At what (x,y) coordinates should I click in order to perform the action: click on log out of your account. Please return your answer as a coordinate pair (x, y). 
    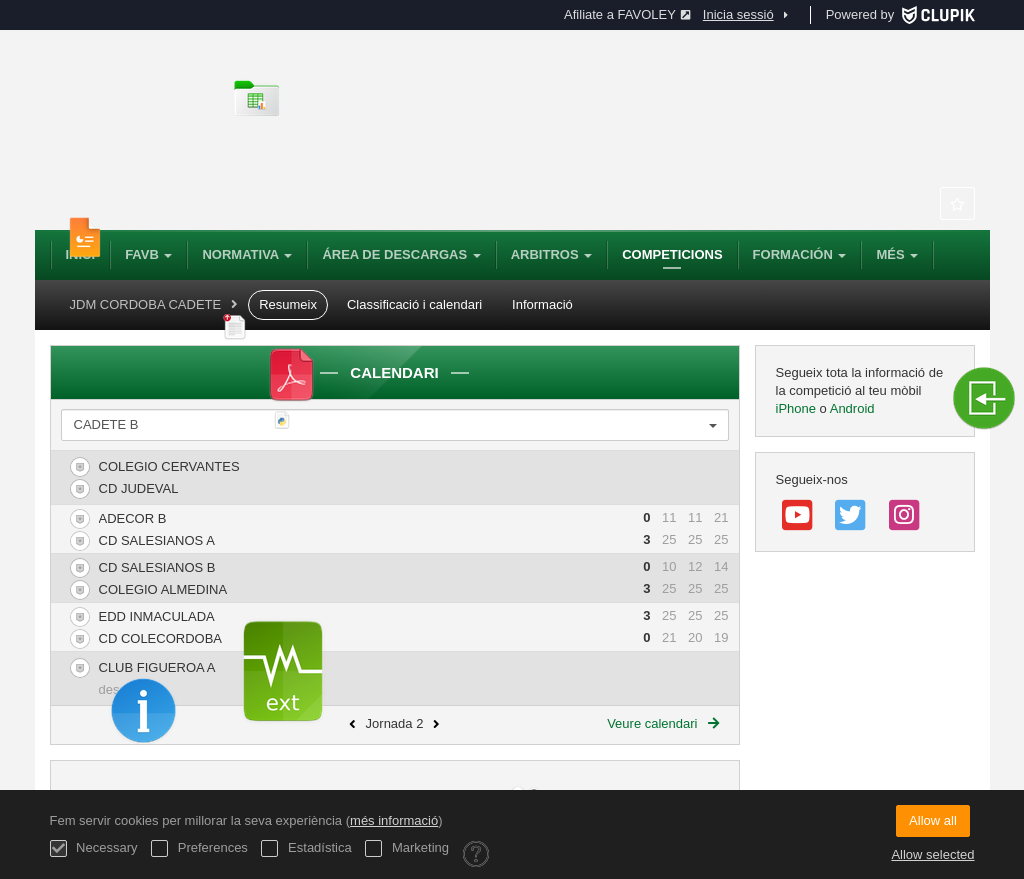
    Looking at the image, I should click on (984, 398).